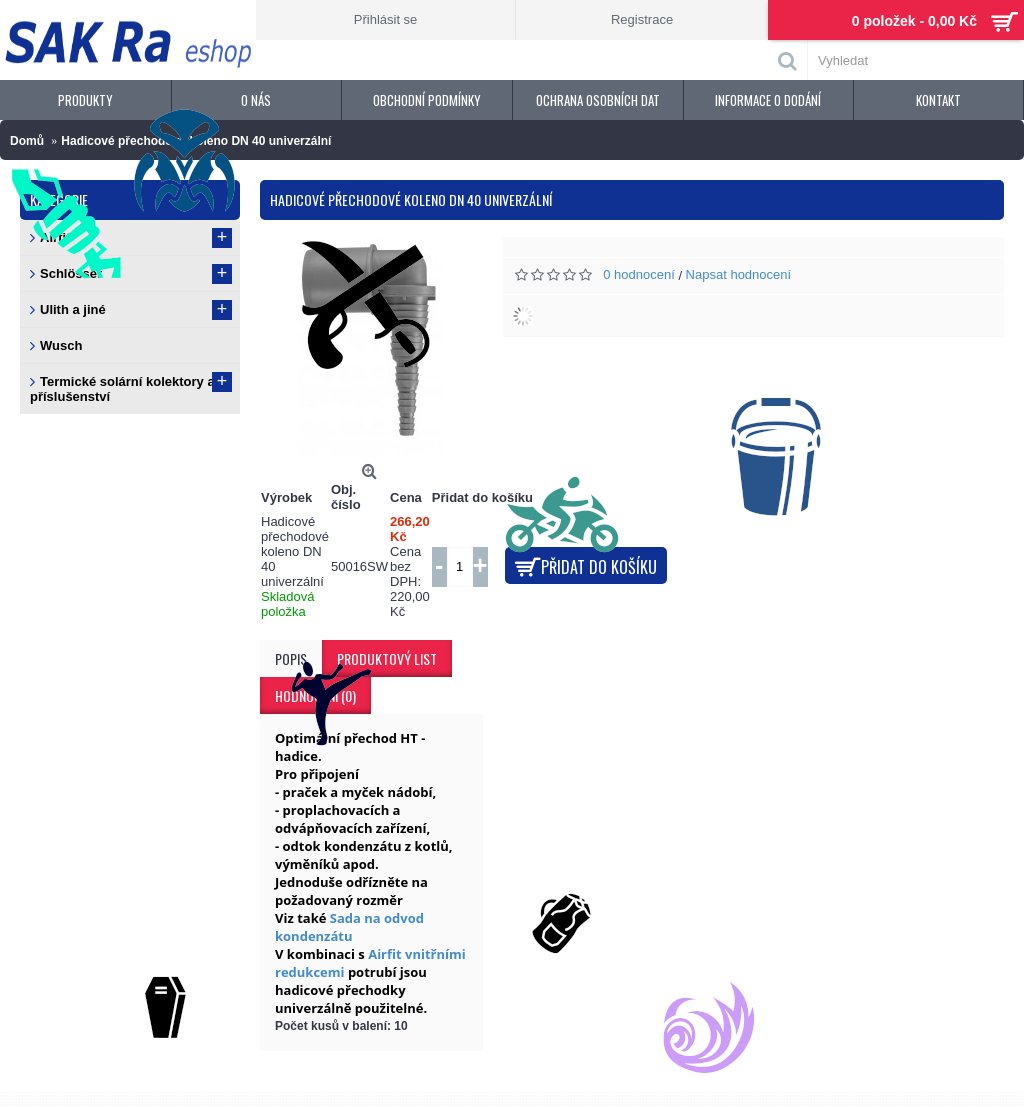  Describe the element at coordinates (776, 453) in the screenshot. I see `a bucket or container item in game inventory` at that location.